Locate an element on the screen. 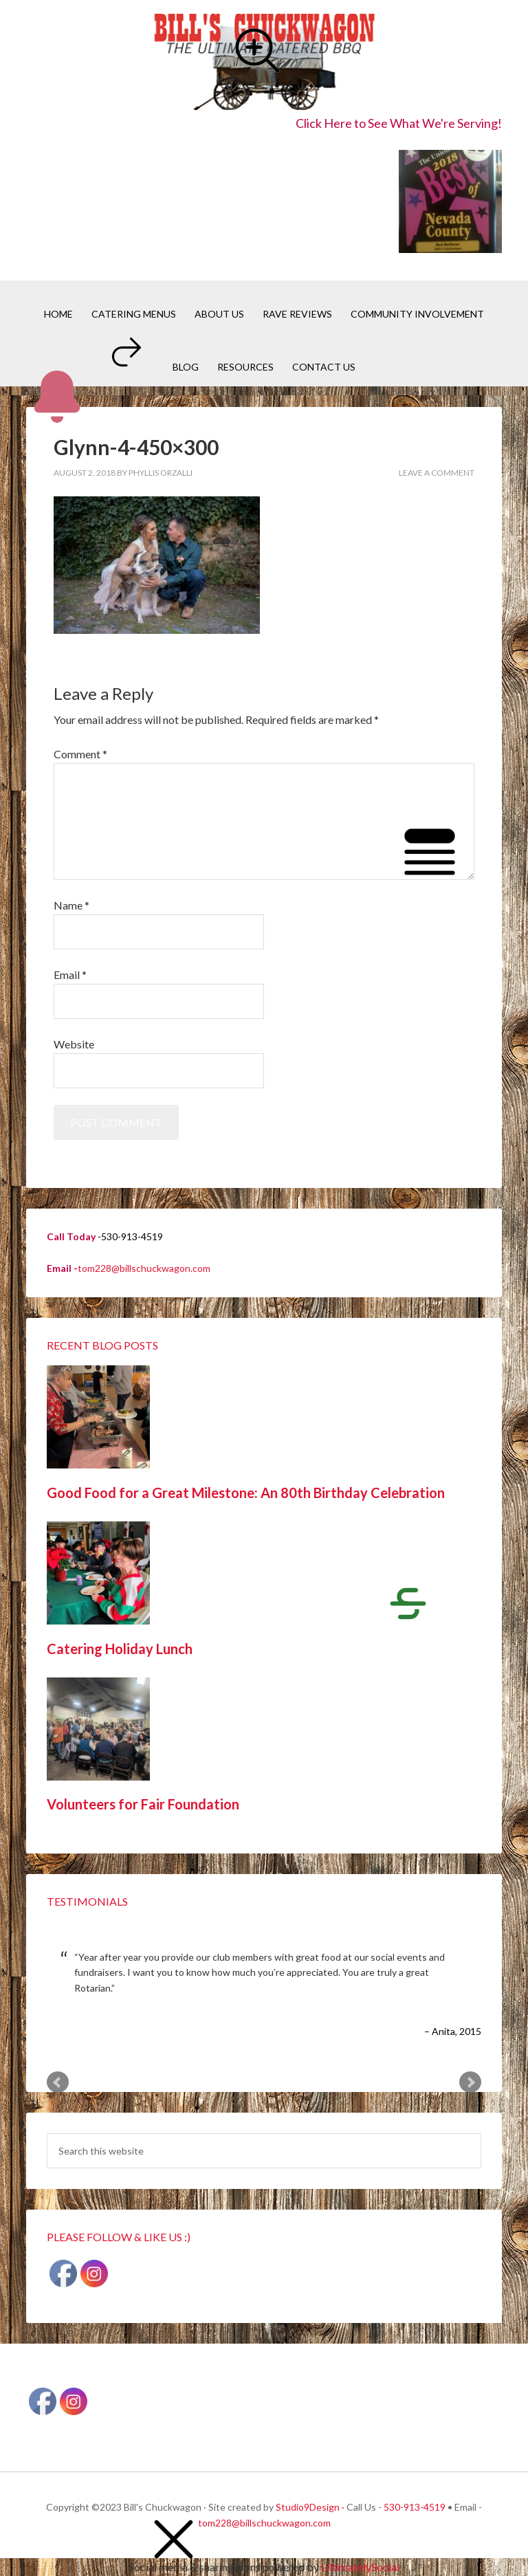  view notifications is located at coordinates (57, 397).